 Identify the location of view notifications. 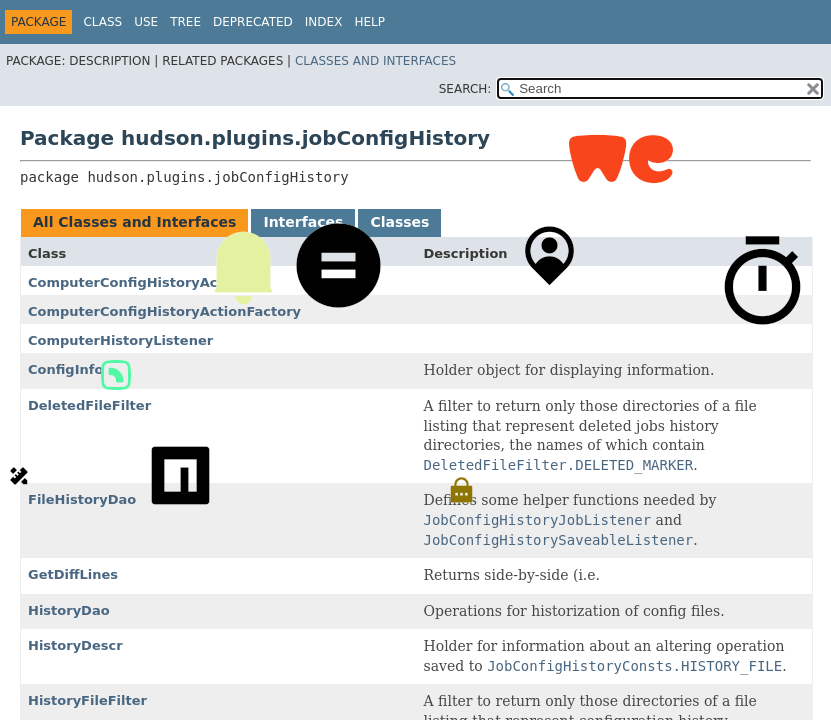
(243, 265).